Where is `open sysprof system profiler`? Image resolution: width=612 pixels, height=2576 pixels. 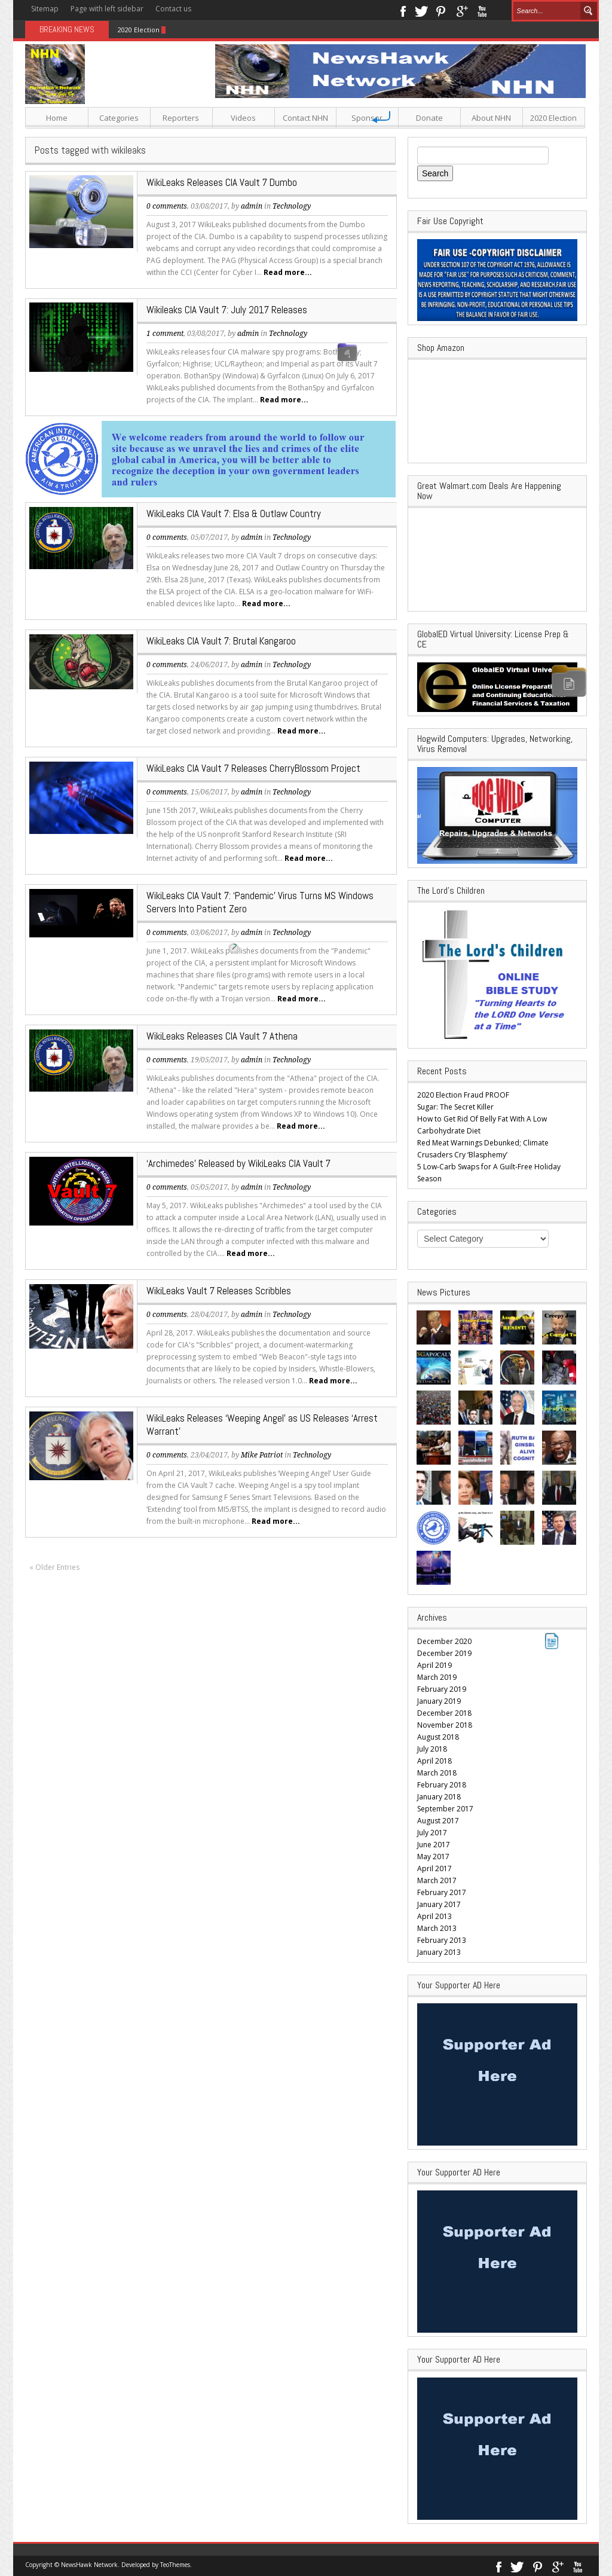
open sysprof system profiler is located at coordinates (234, 948).